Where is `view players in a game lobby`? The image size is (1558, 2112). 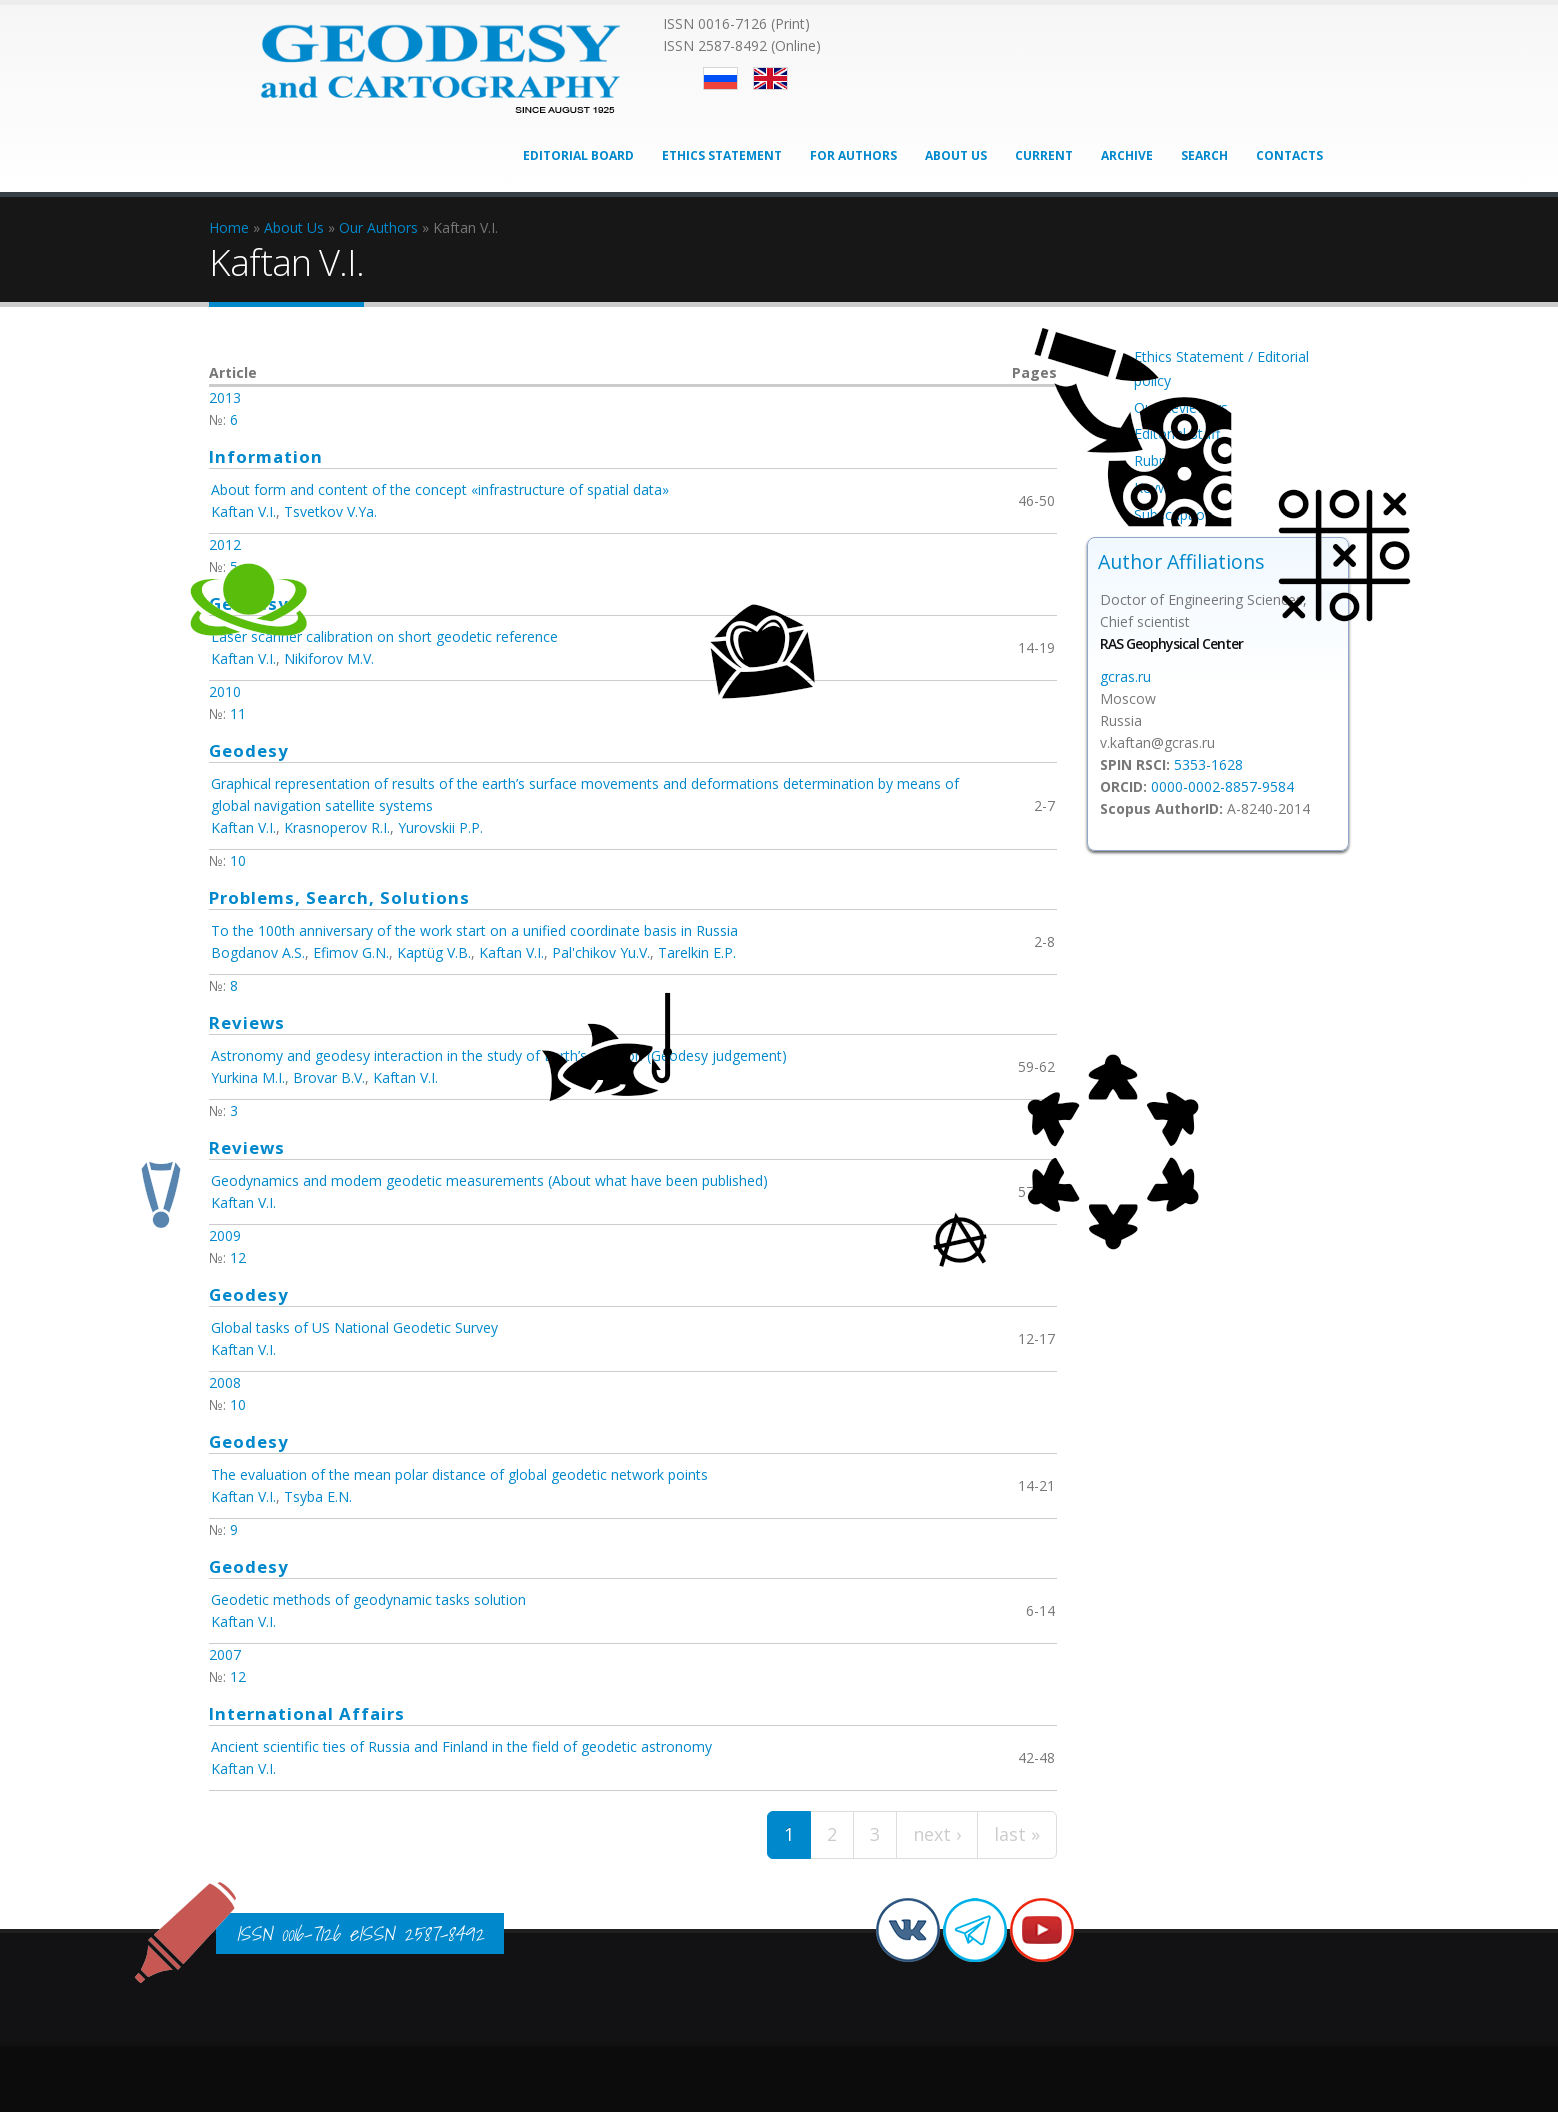 view players in a game lobby is located at coordinates (1113, 1152).